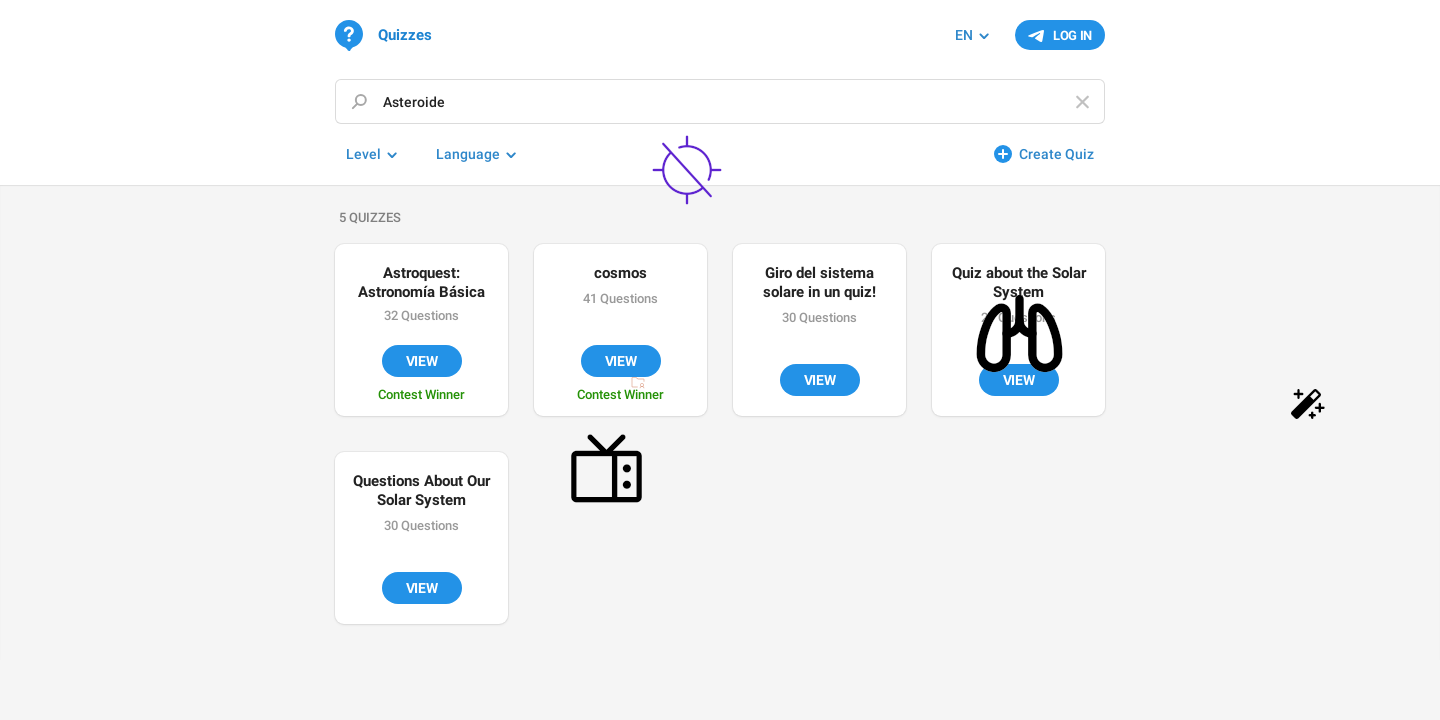 This screenshot has height=720, width=1440. What do you see at coordinates (638, 382) in the screenshot?
I see `access user-specific files or documents` at bounding box center [638, 382].